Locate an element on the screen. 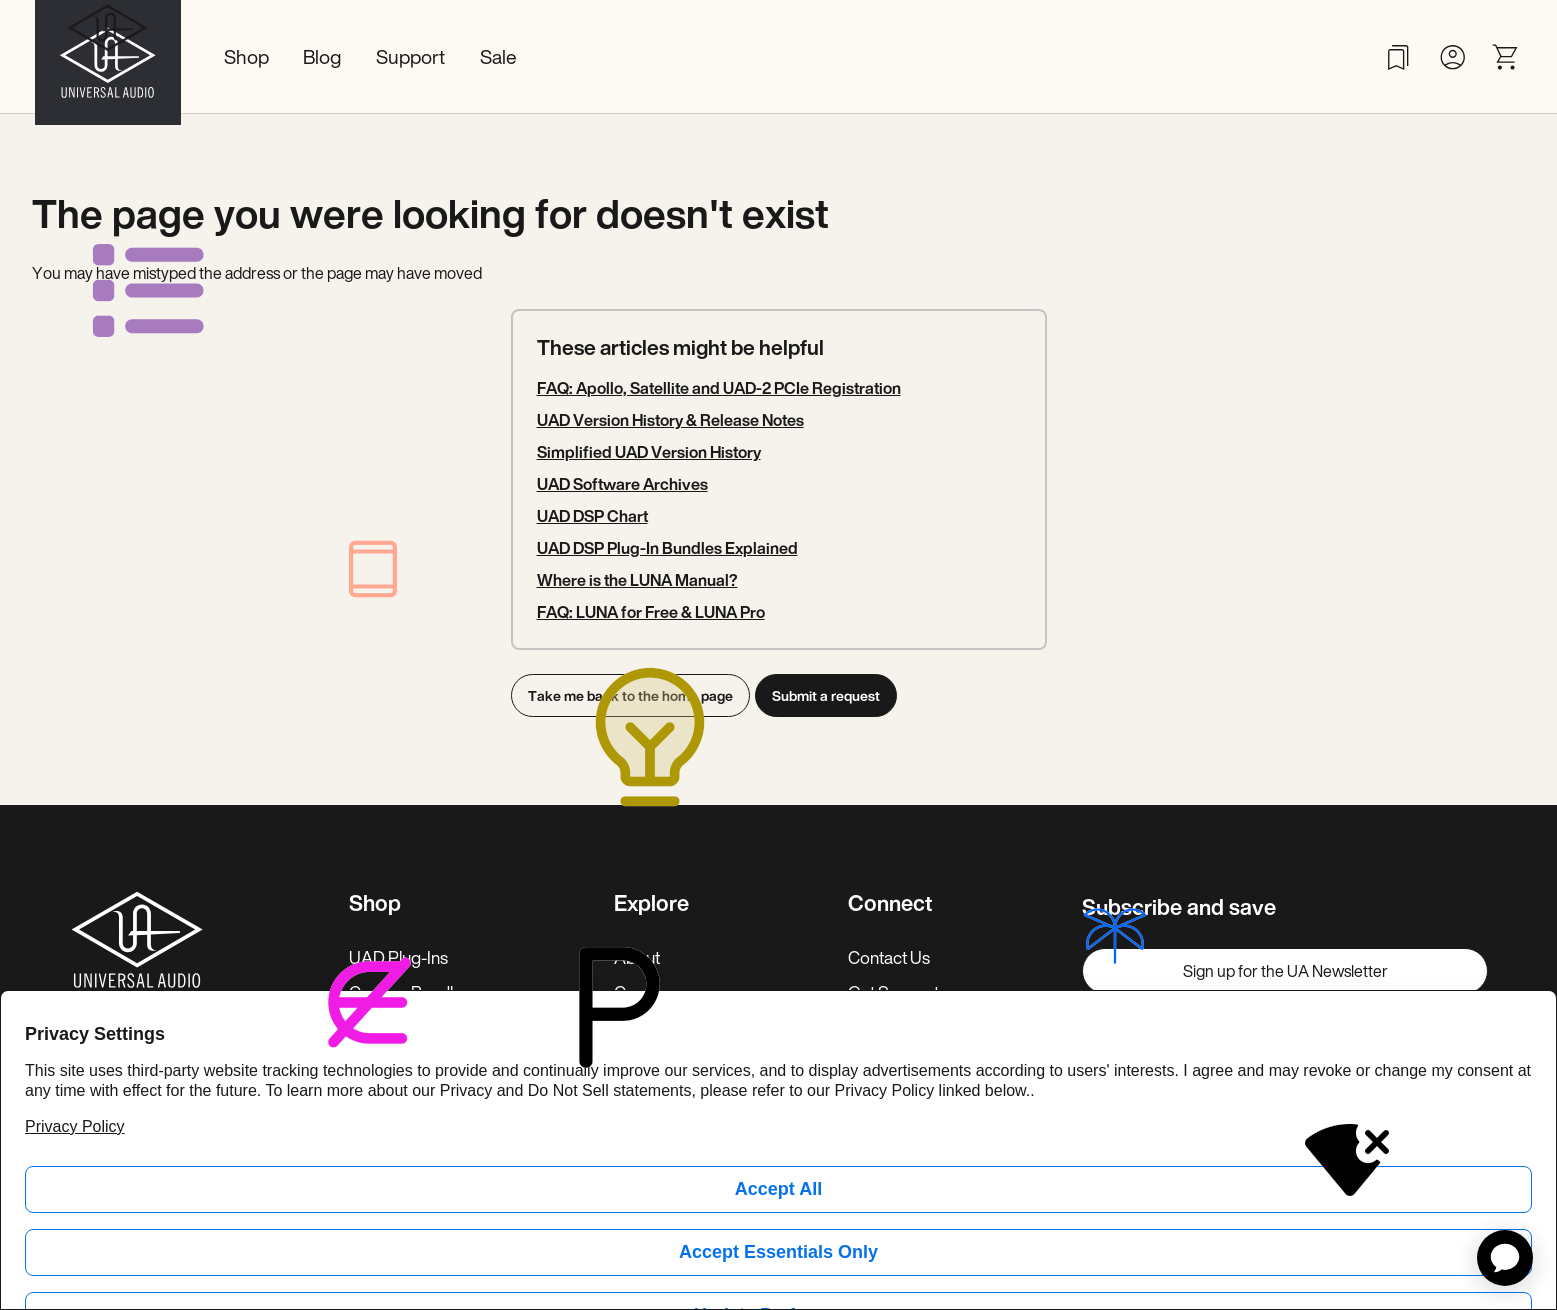  view items in list format is located at coordinates (146, 290).